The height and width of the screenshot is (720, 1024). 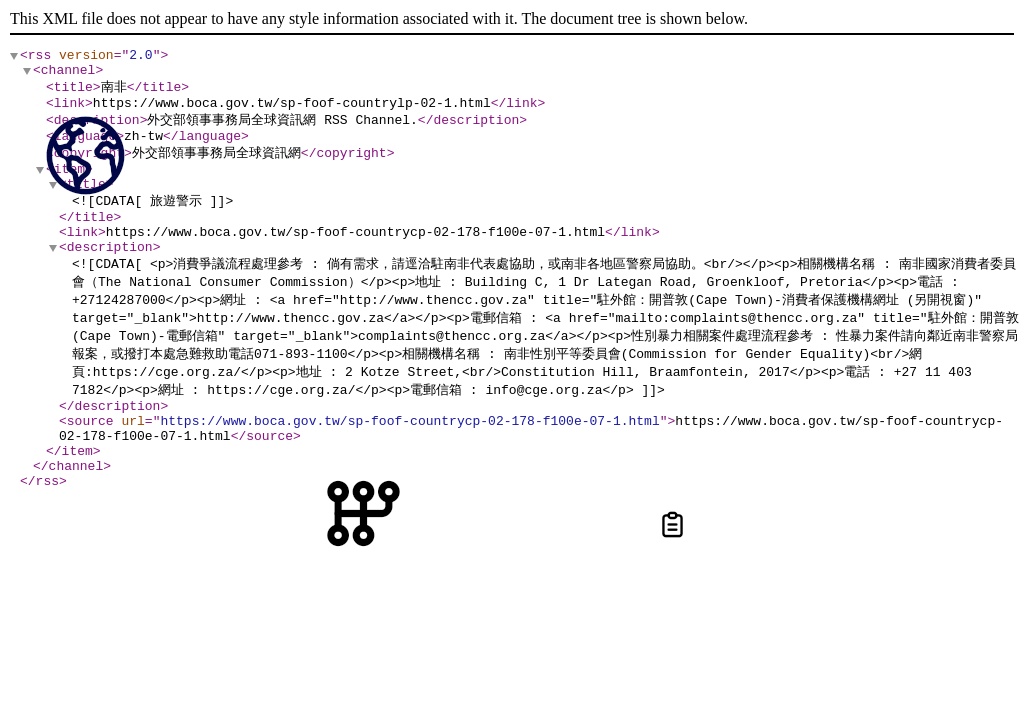 I want to click on view clipboard contents, so click(x=672, y=524).